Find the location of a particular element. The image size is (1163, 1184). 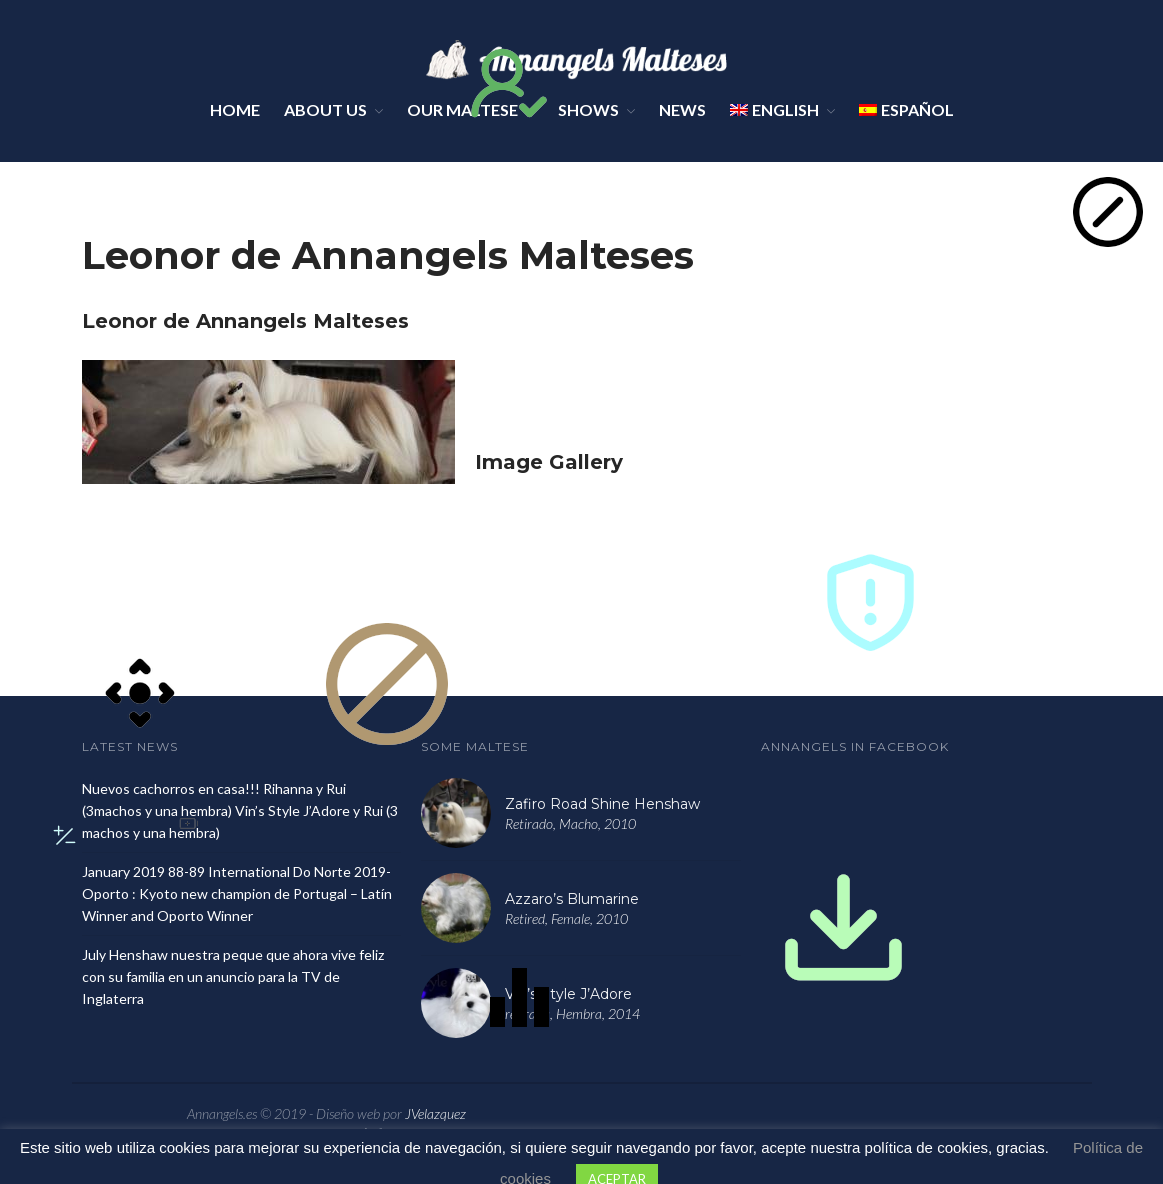

add or extend battery life is located at coordinates (188, 823).